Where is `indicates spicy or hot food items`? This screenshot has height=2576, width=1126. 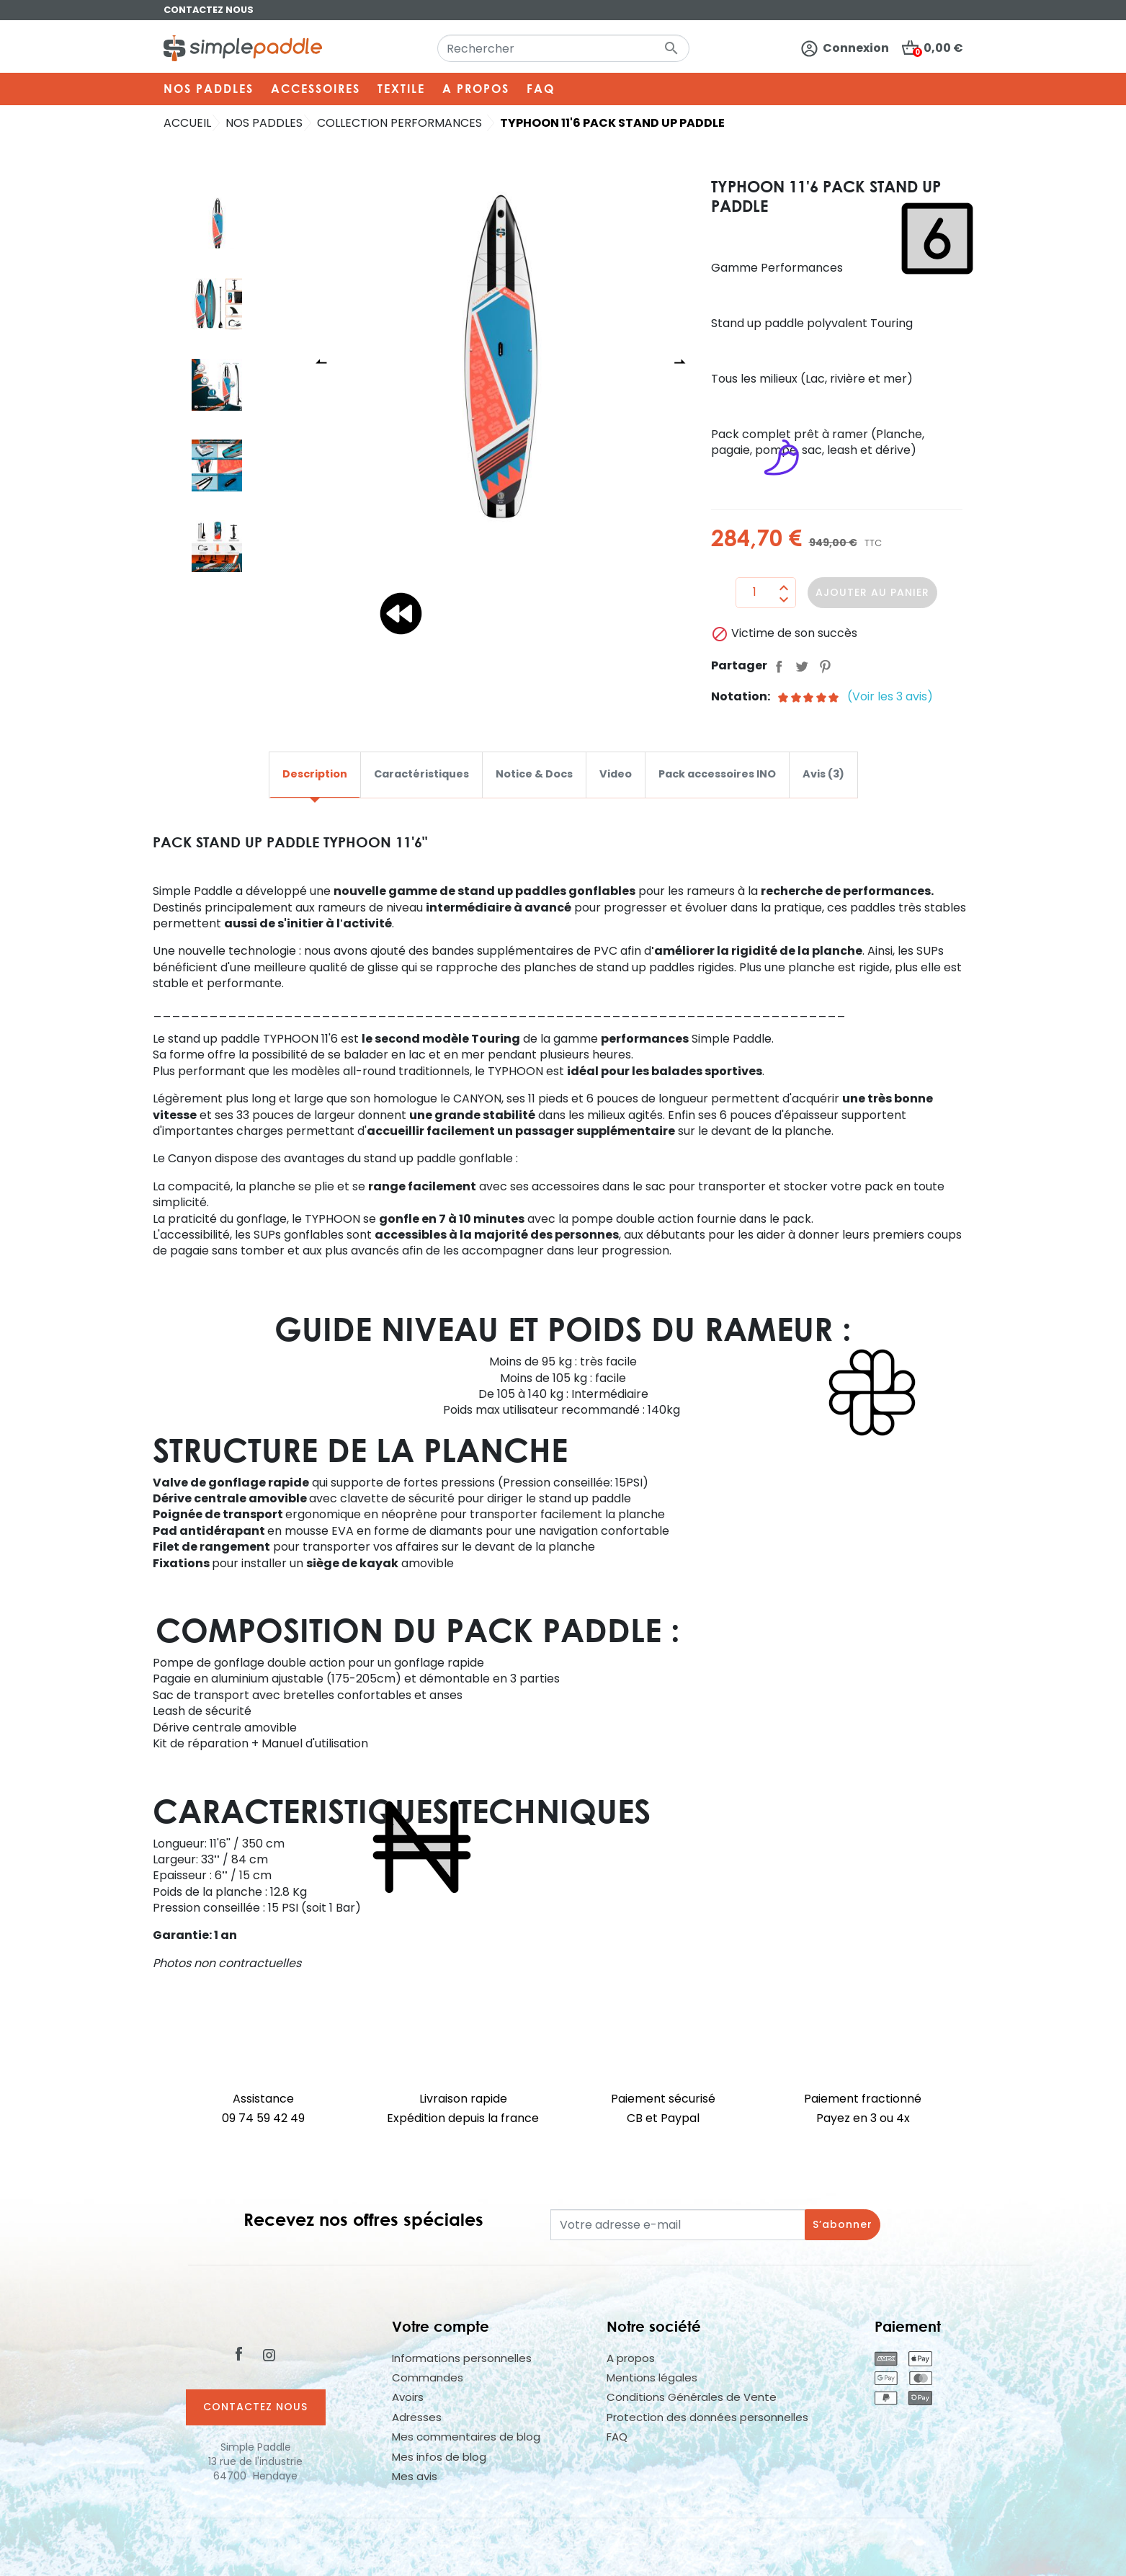
indicates spicy or hot food items is located at coordinates (783, 458).